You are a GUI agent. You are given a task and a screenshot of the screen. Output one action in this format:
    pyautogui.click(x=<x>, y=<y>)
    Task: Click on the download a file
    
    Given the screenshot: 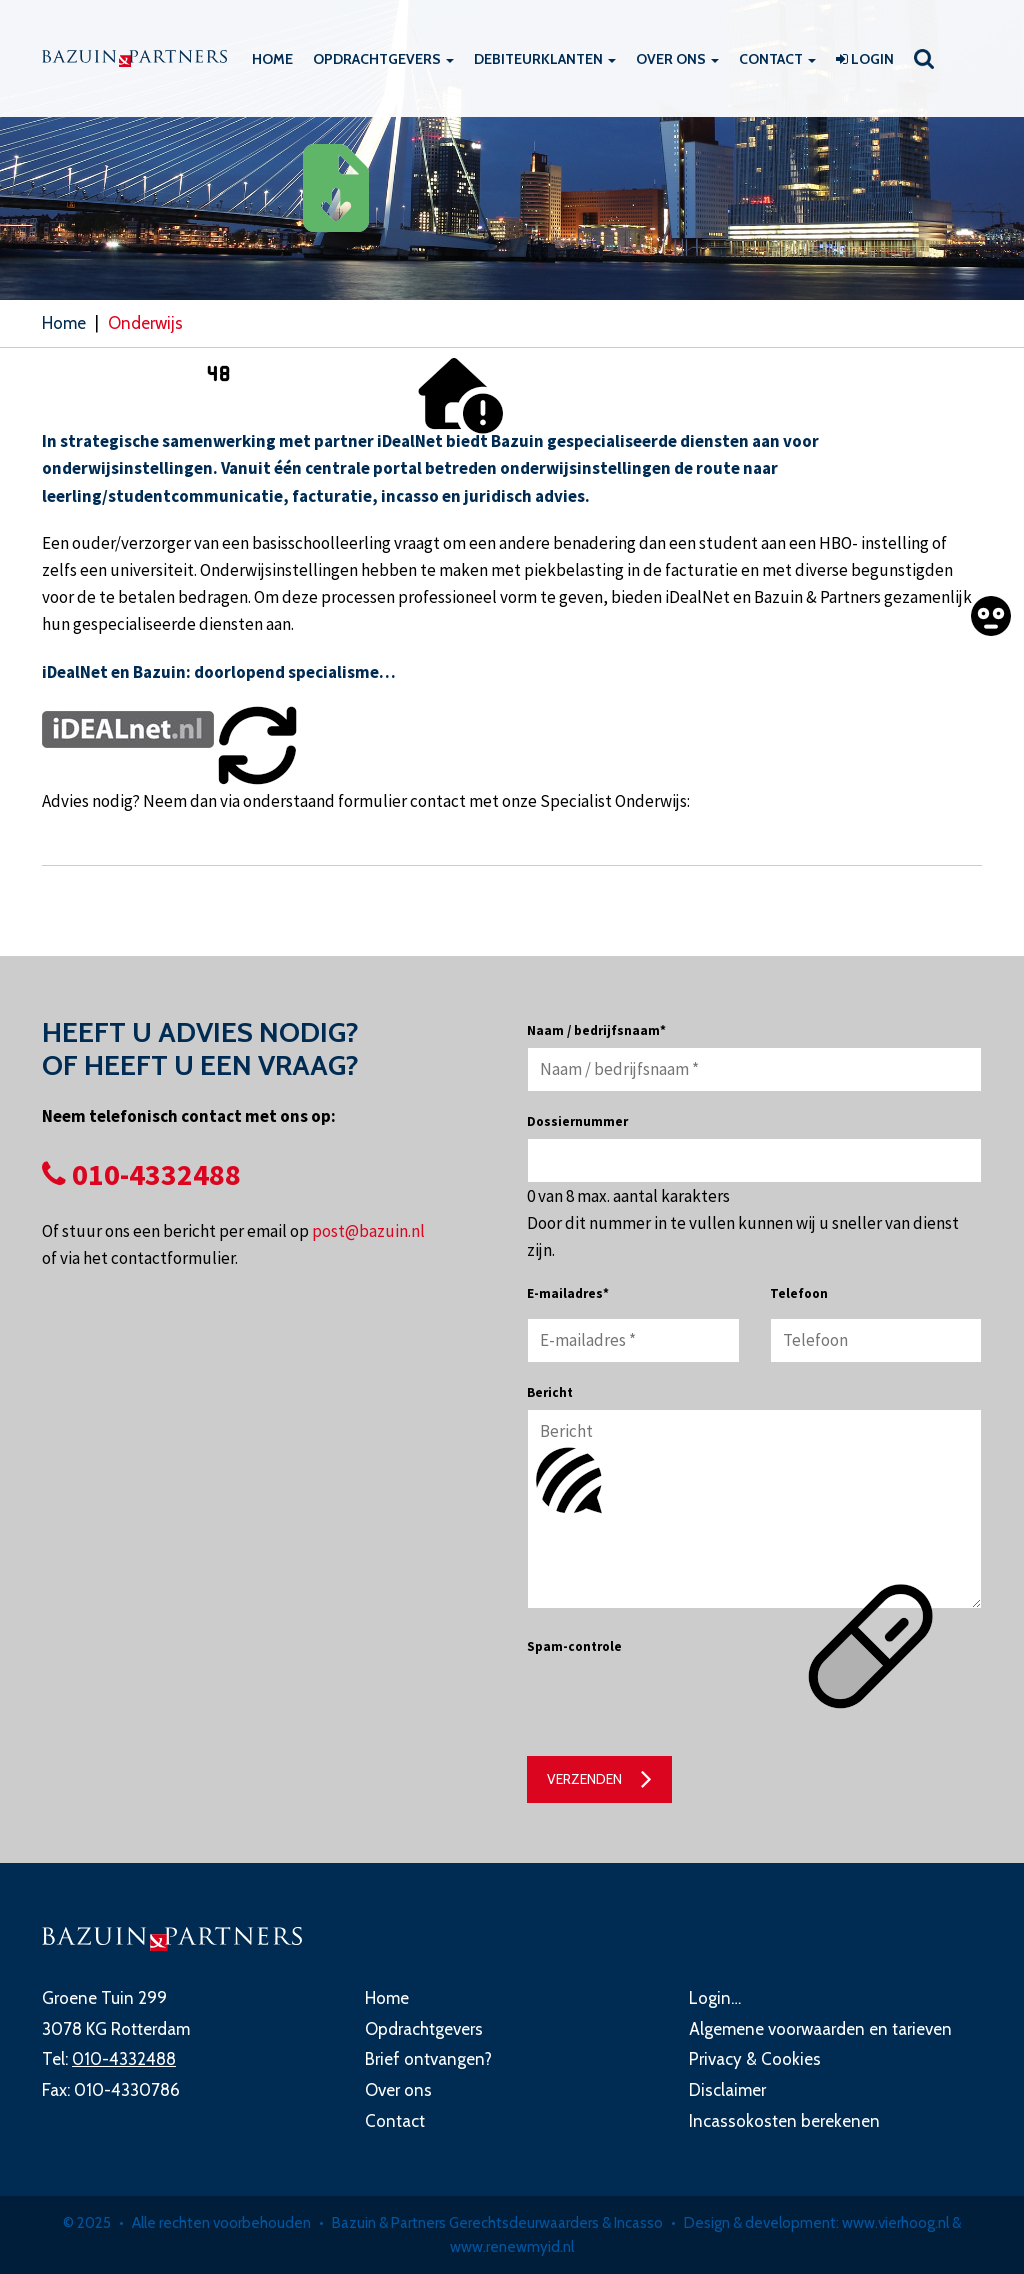 What is the action you would take?
    pyautogui.click(x=336, y=188)
    